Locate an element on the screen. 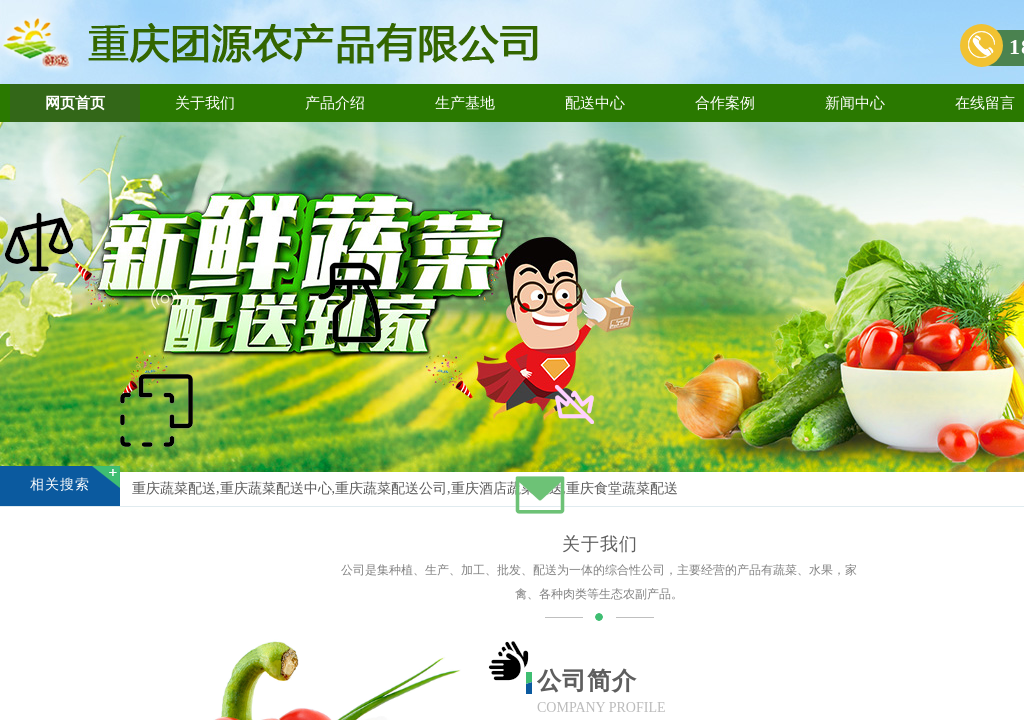 This screenshot has height=720, width=1024. open your inbox is located at coordinates (540, 495).